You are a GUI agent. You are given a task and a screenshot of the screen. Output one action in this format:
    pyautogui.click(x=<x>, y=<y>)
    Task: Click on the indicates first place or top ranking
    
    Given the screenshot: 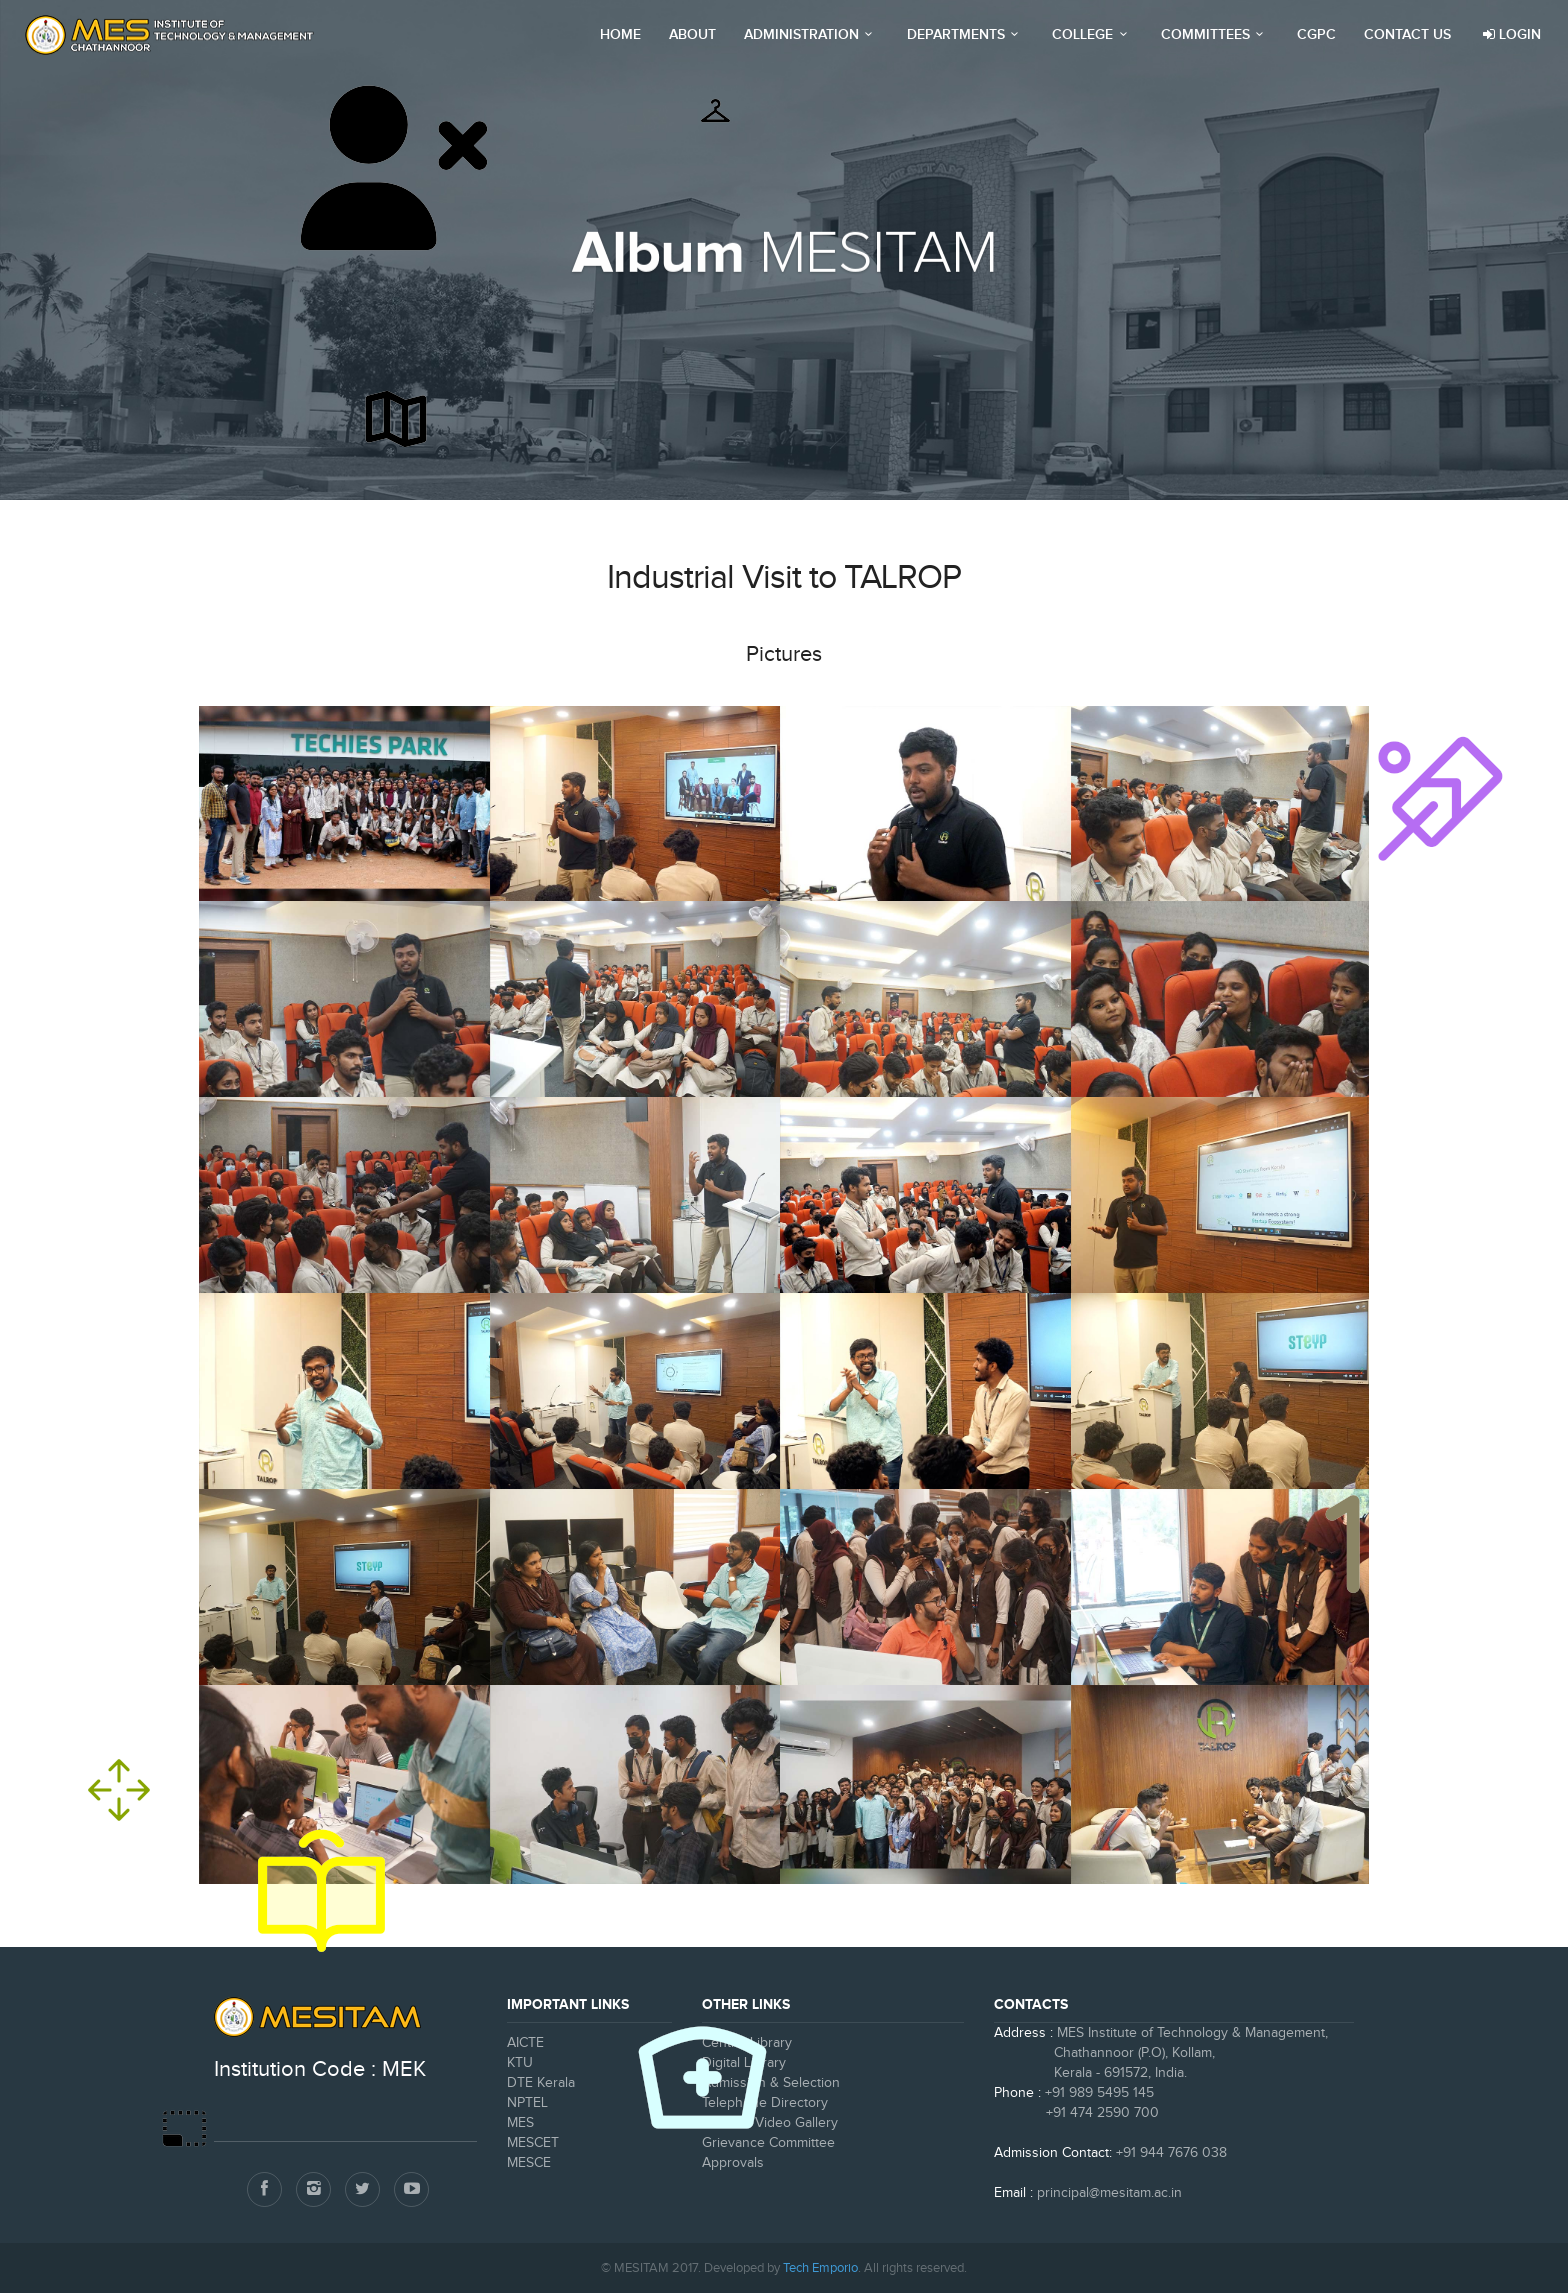 What is the action you would take?
    pyautogui.click(x=1349, y=1544)
    